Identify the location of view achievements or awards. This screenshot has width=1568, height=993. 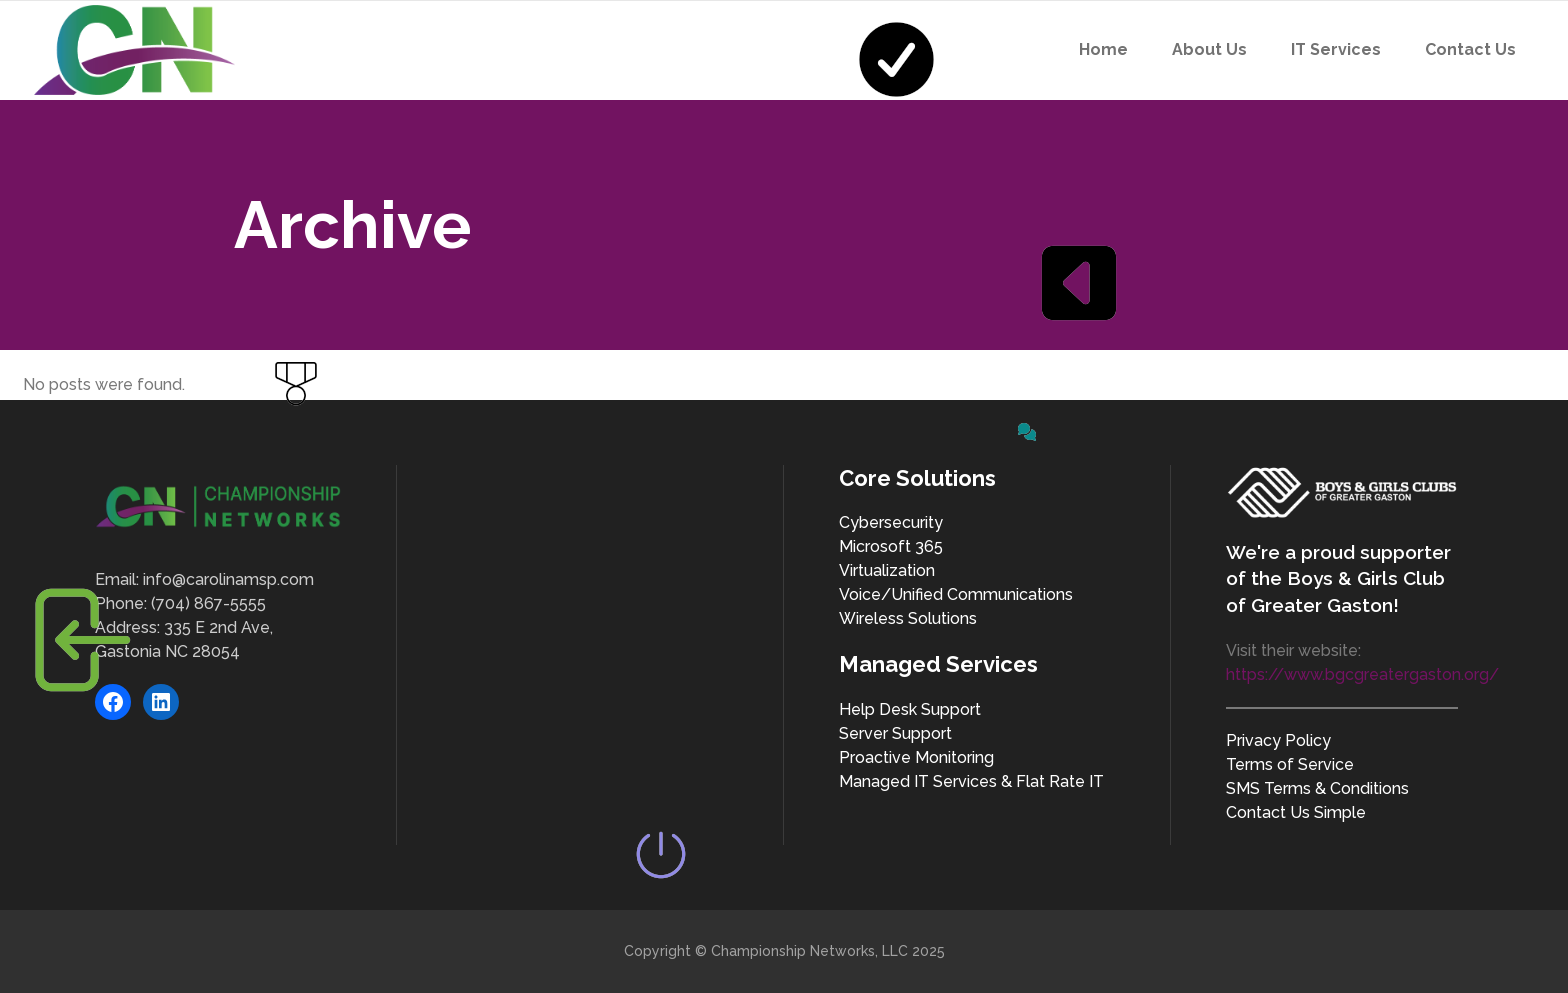
(296, 381).